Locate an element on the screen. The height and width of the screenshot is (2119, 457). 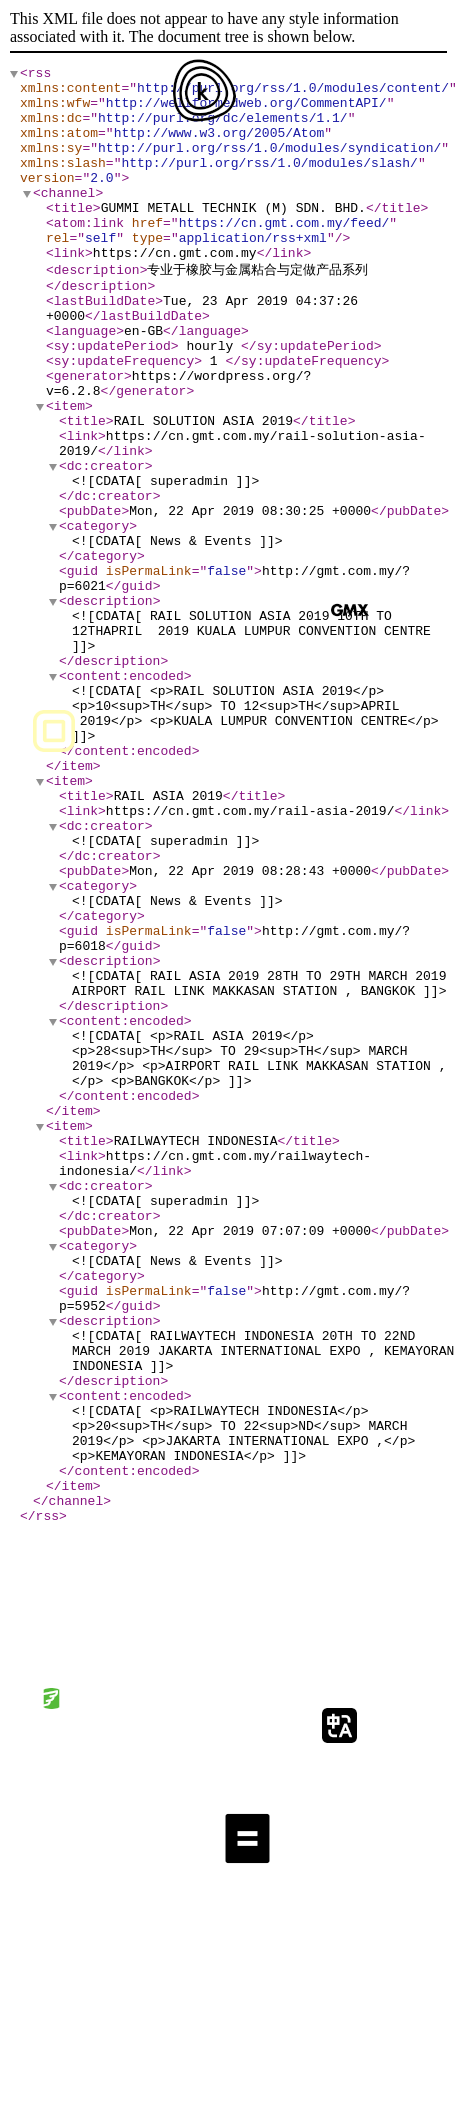
view invoice or billing details is located at coordinates (247, 1838).